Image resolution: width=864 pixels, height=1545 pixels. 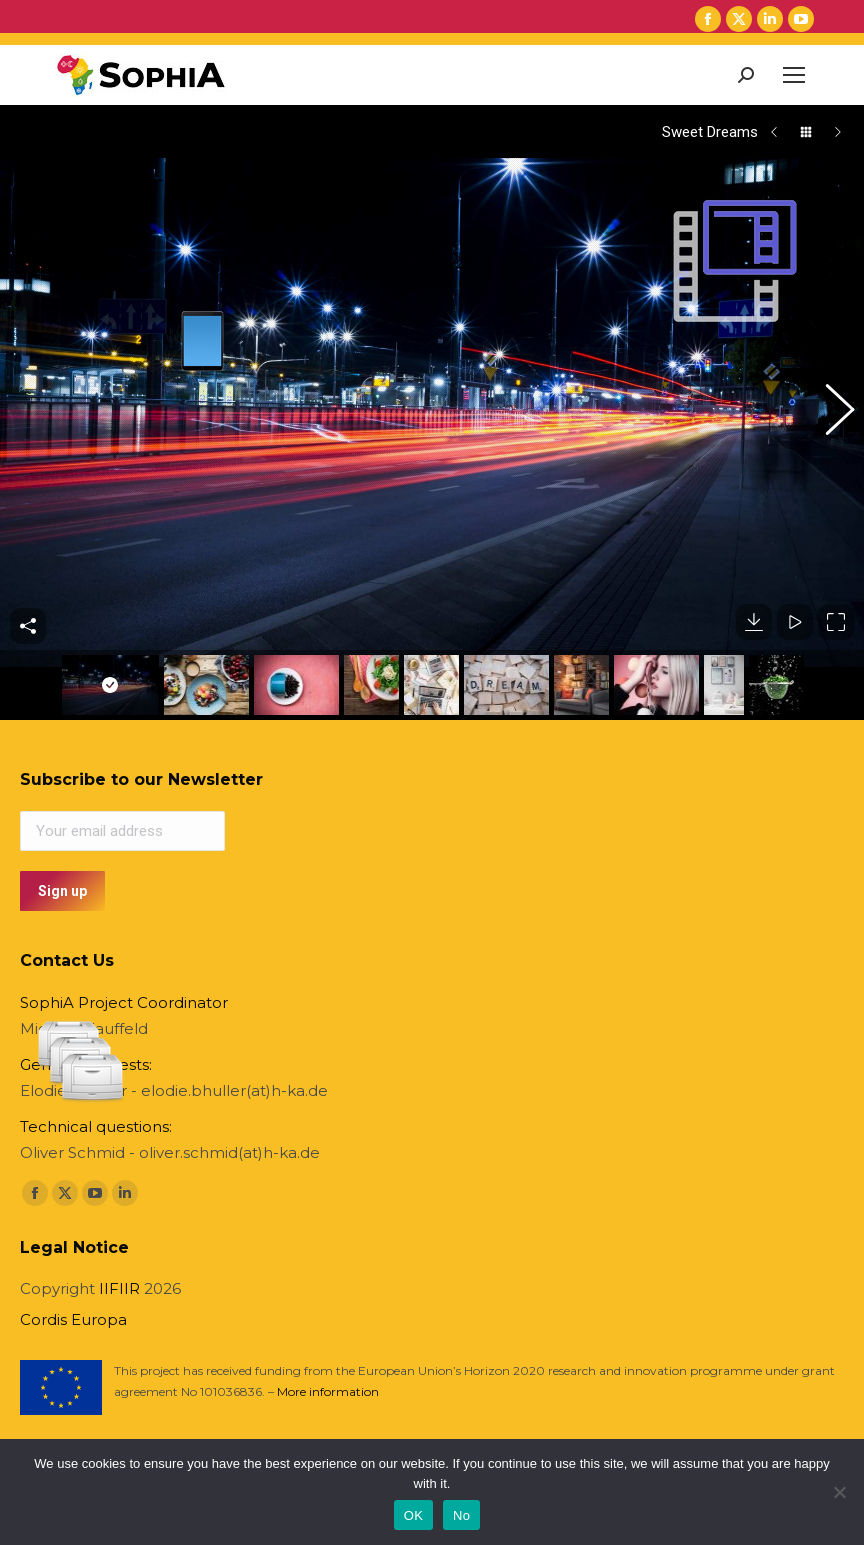 What do you see at coordinates (735, 261) in the screenshot?
I see `filter media library content` at bounding box center [735, 261].